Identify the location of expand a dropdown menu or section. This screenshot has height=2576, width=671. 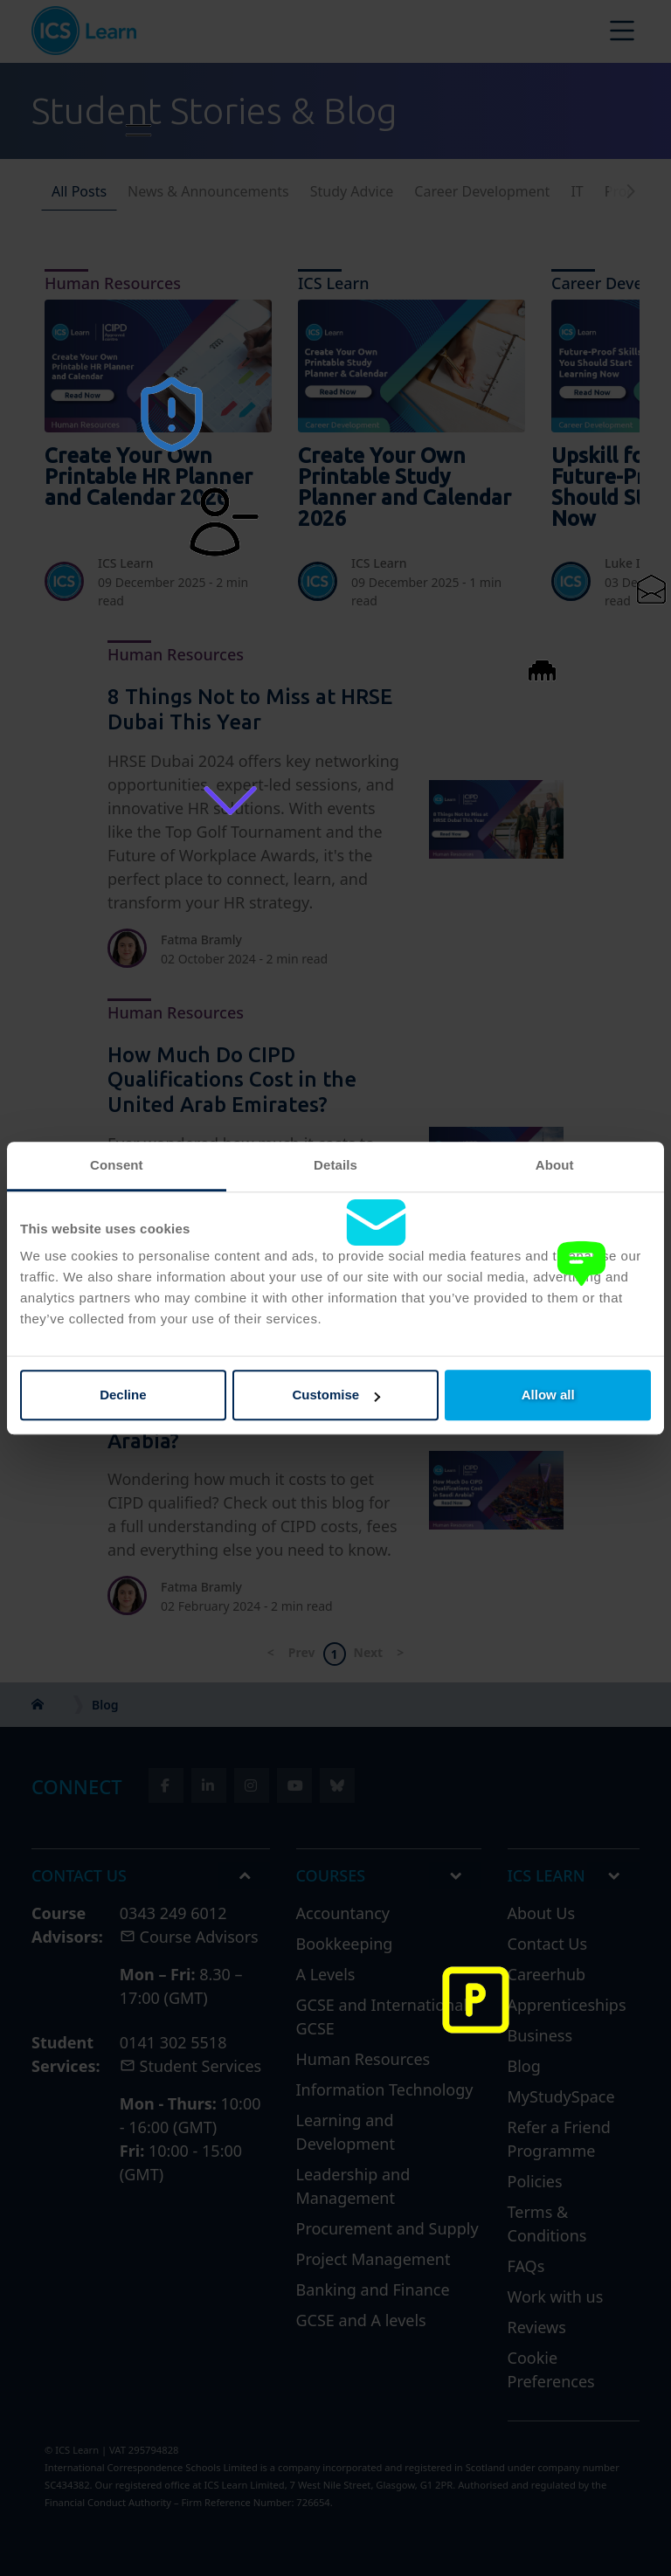
(230, 800).